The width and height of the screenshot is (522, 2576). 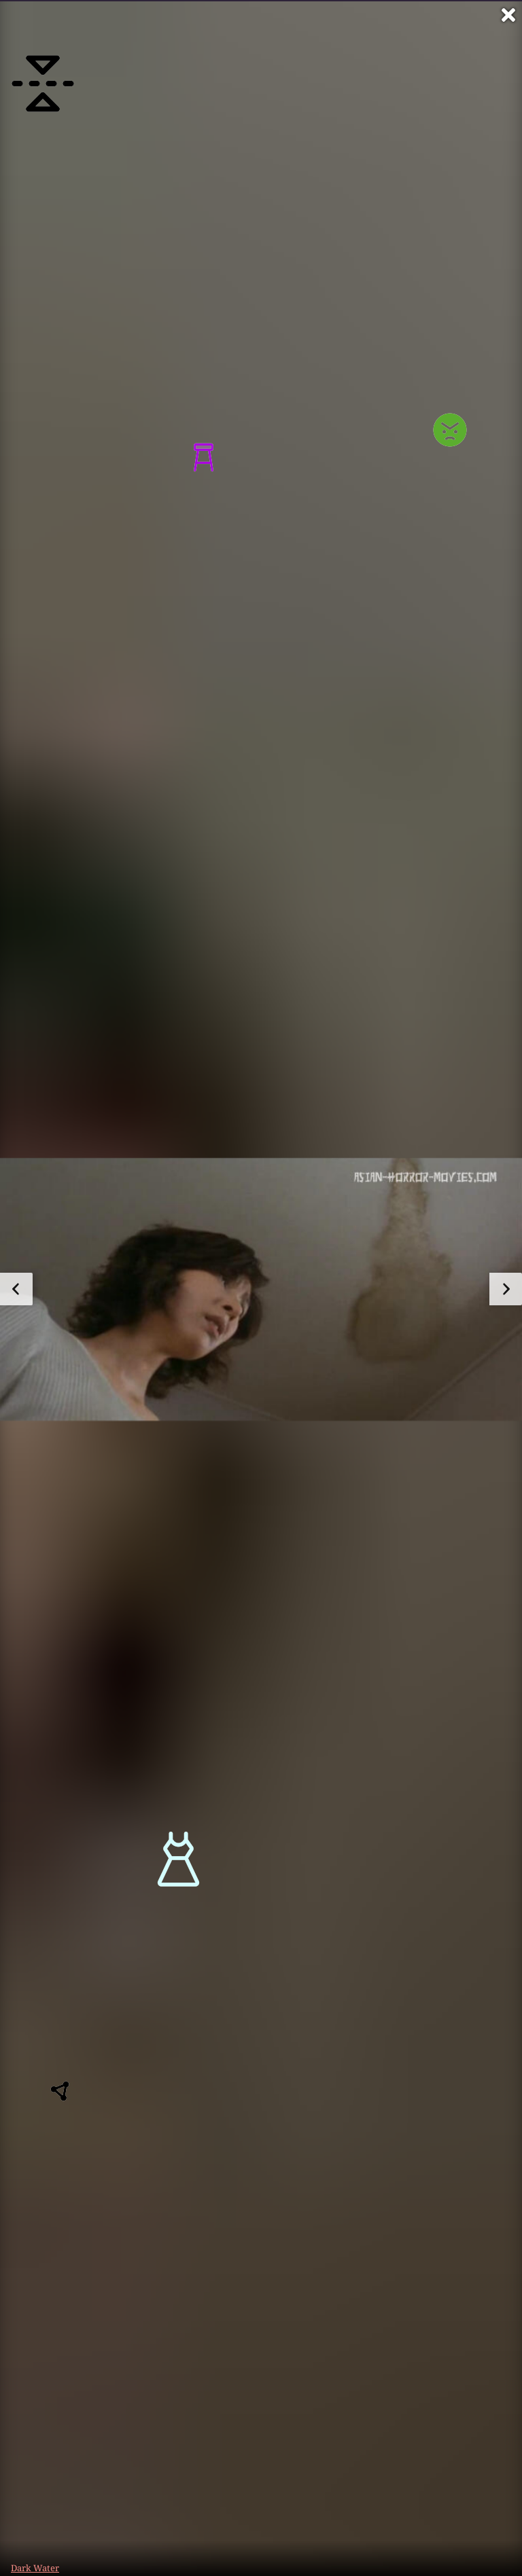 What do you see at coordinates (450, 430) in the screenshot?
I see `indicate angry or frustrated reaction` at bounding box center [450, 430].